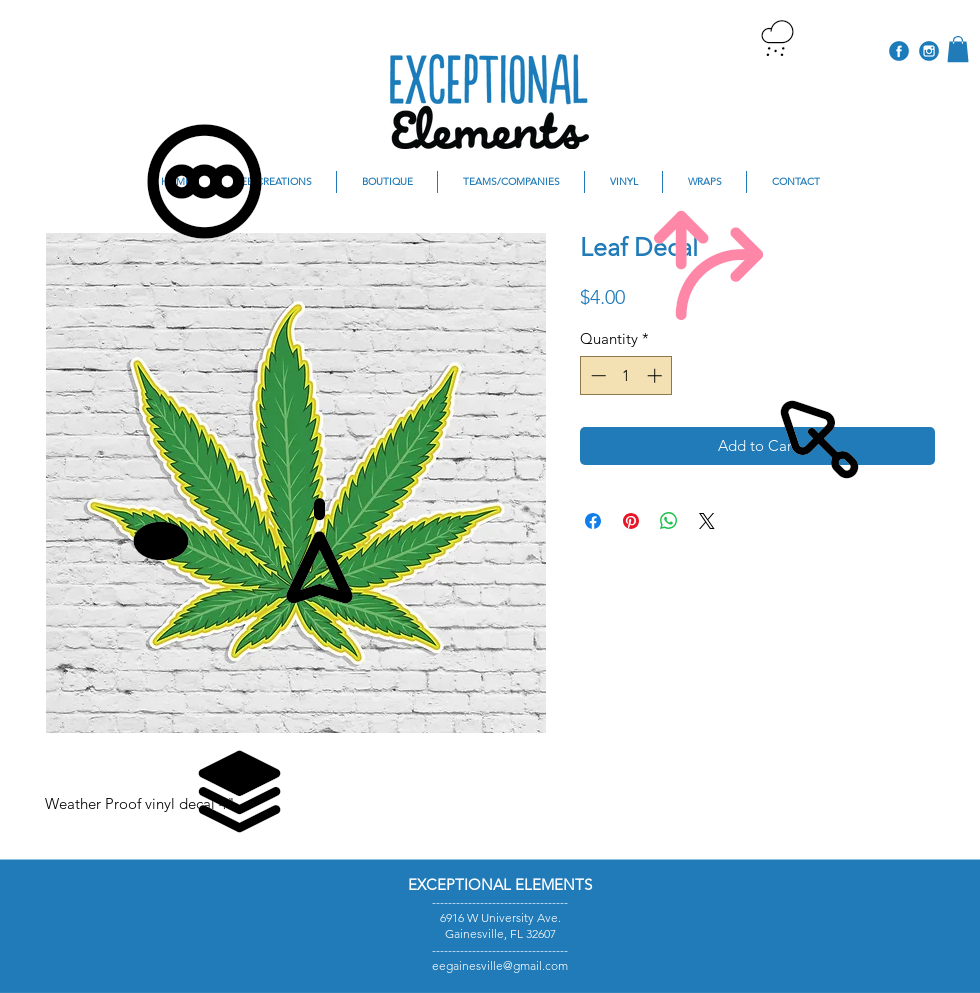  I want to click on indicates snowy weather conditions, so click(777, 37).